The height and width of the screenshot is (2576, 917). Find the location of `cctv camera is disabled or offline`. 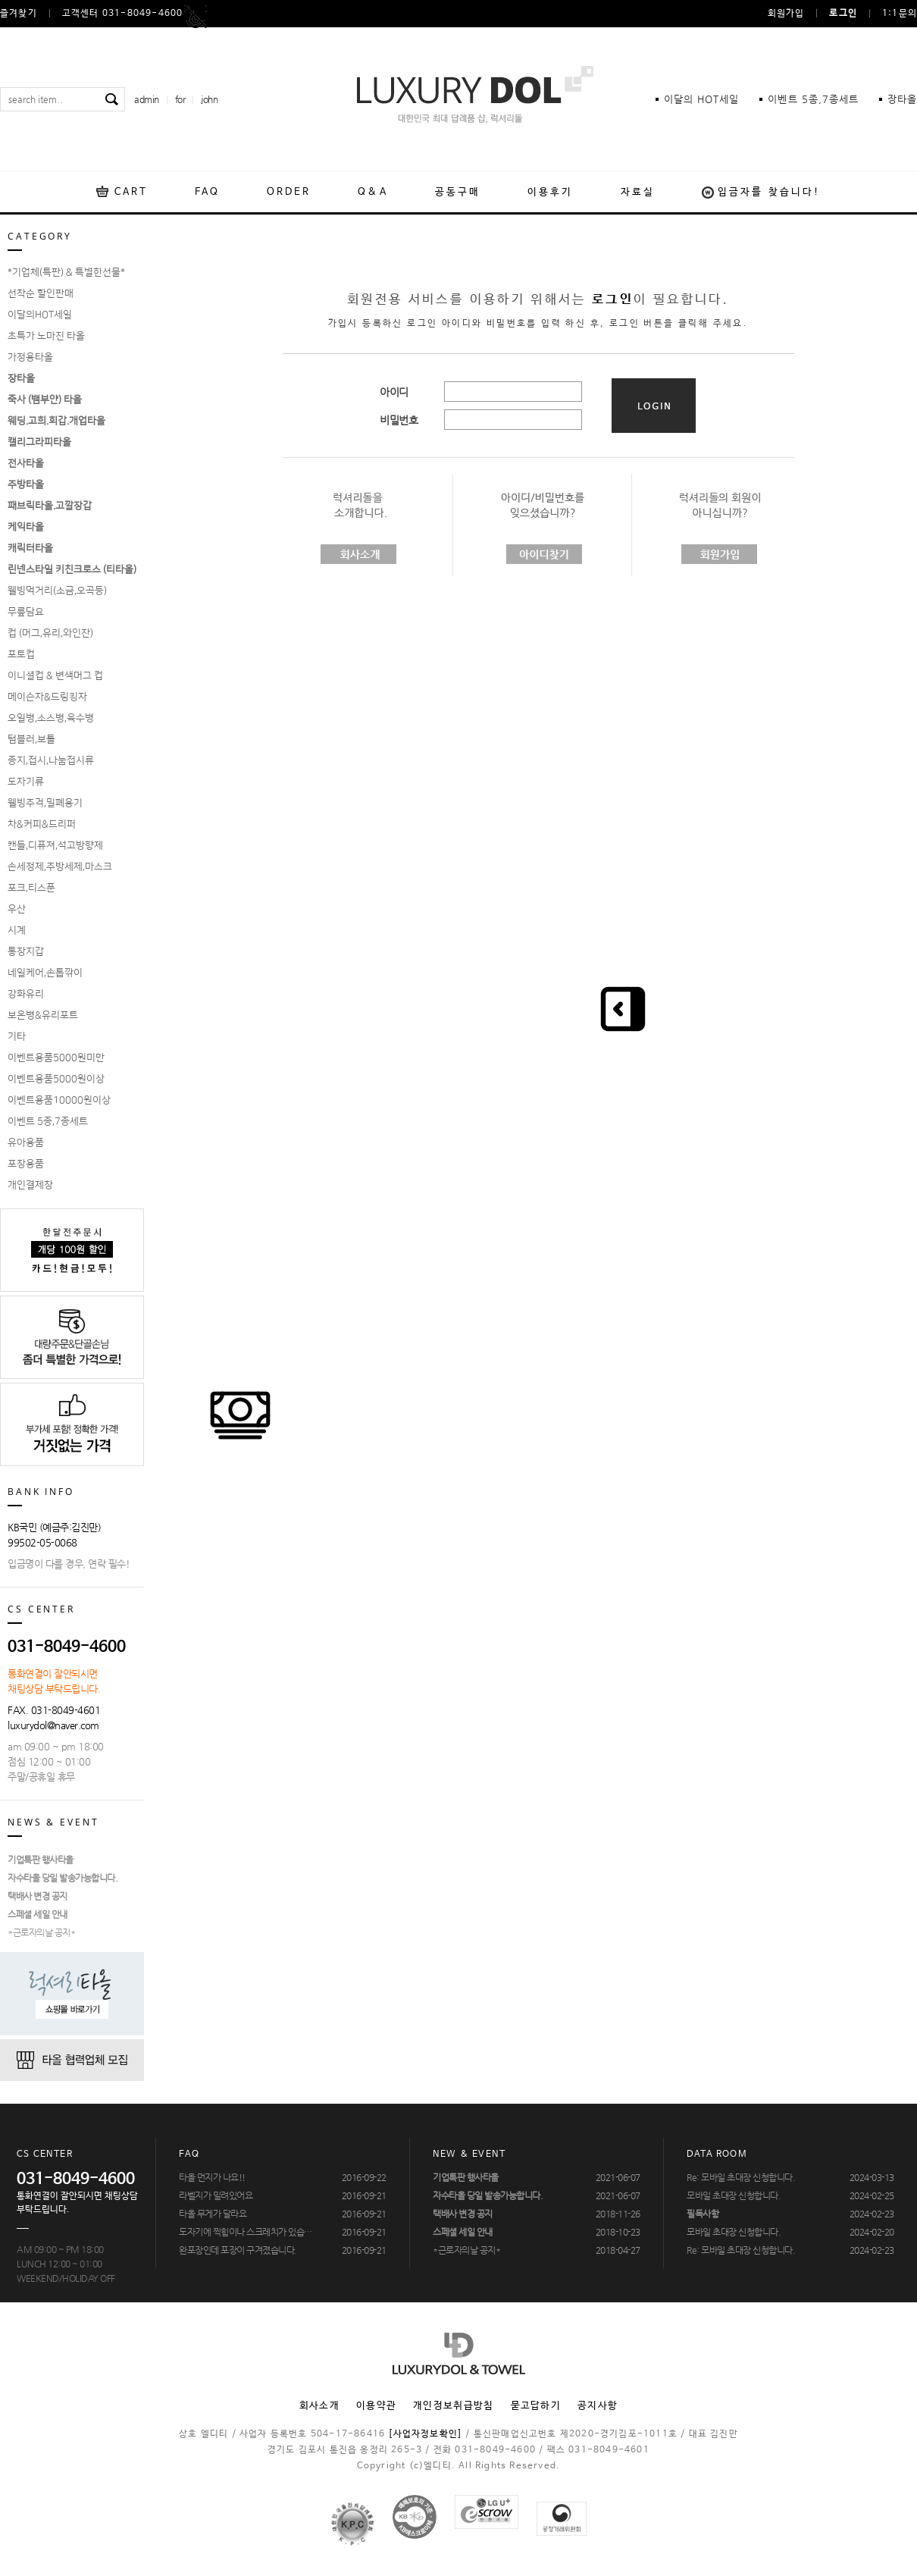

cctv camera is disabled or offline is located at coordinates (196, 17).